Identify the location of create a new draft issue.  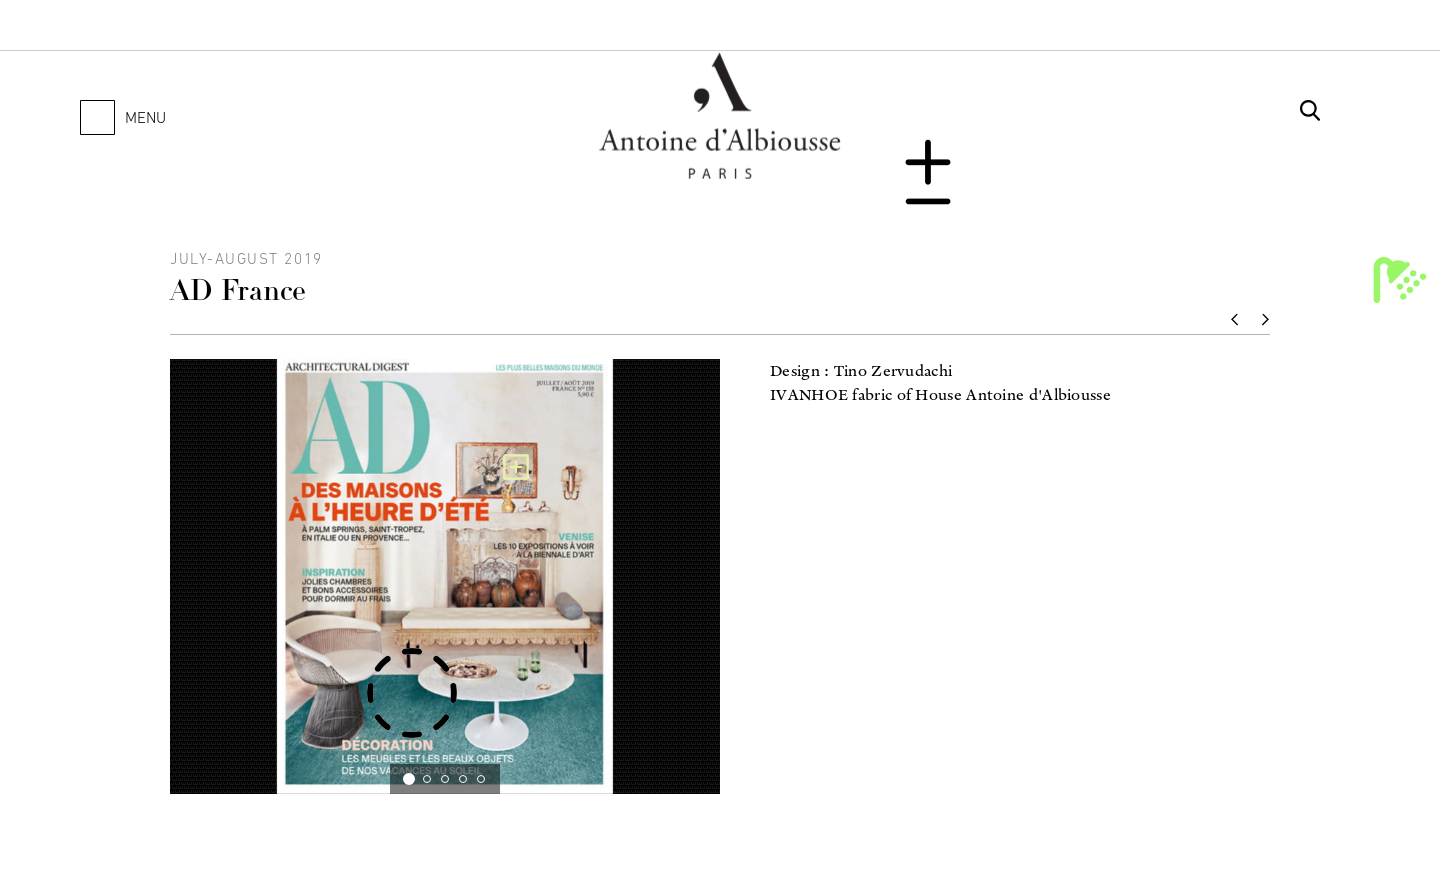
(412, 693).